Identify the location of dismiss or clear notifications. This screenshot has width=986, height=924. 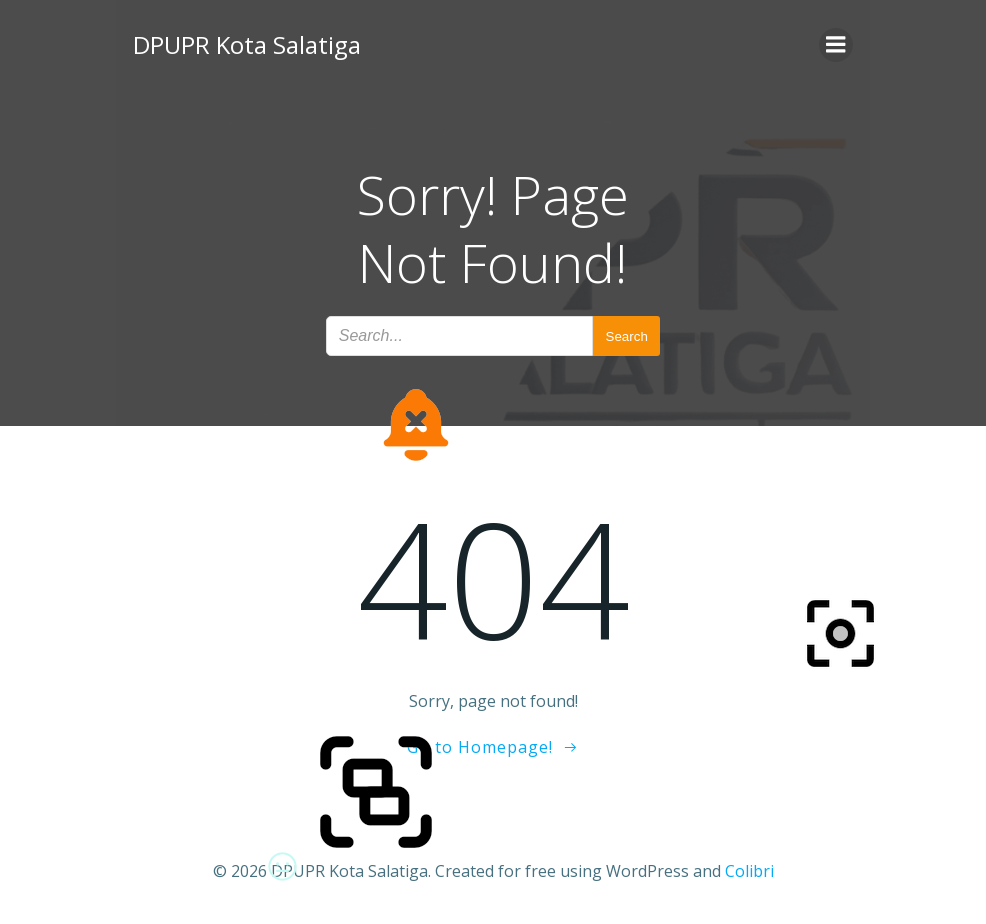
(416, 425).